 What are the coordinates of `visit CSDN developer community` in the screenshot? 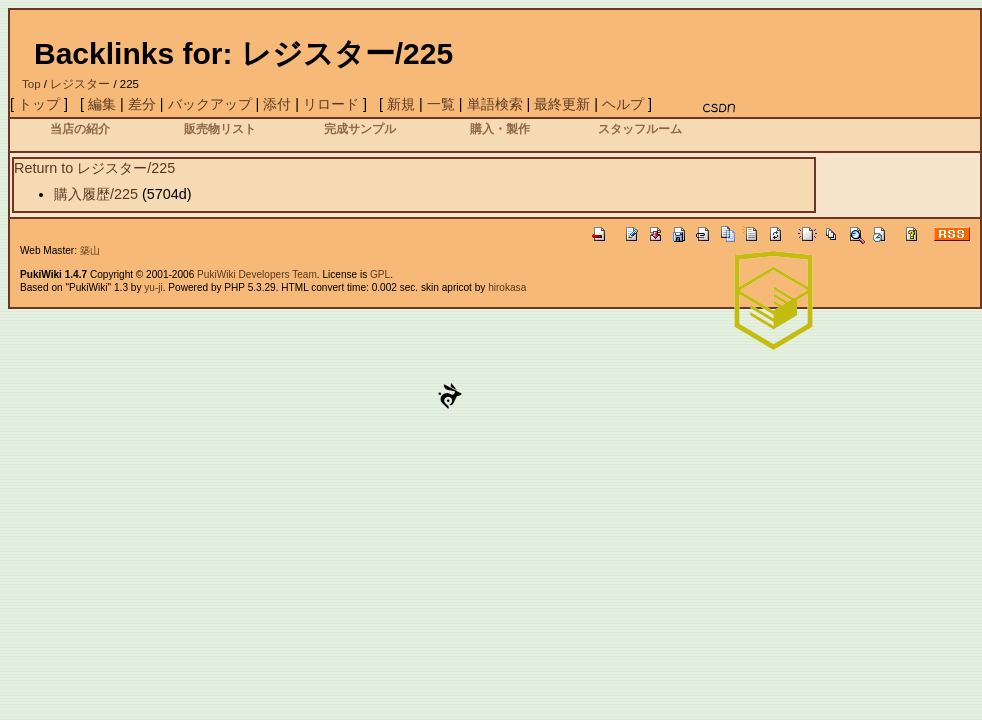 It's located at (719, 108).